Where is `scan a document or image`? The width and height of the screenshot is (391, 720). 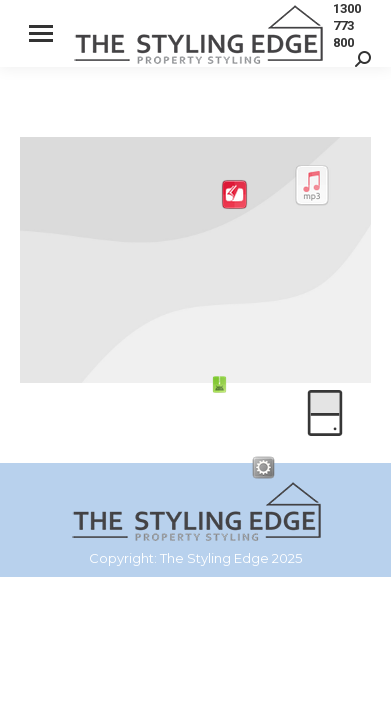 scan a document or image is located at coordinates (325, 413).